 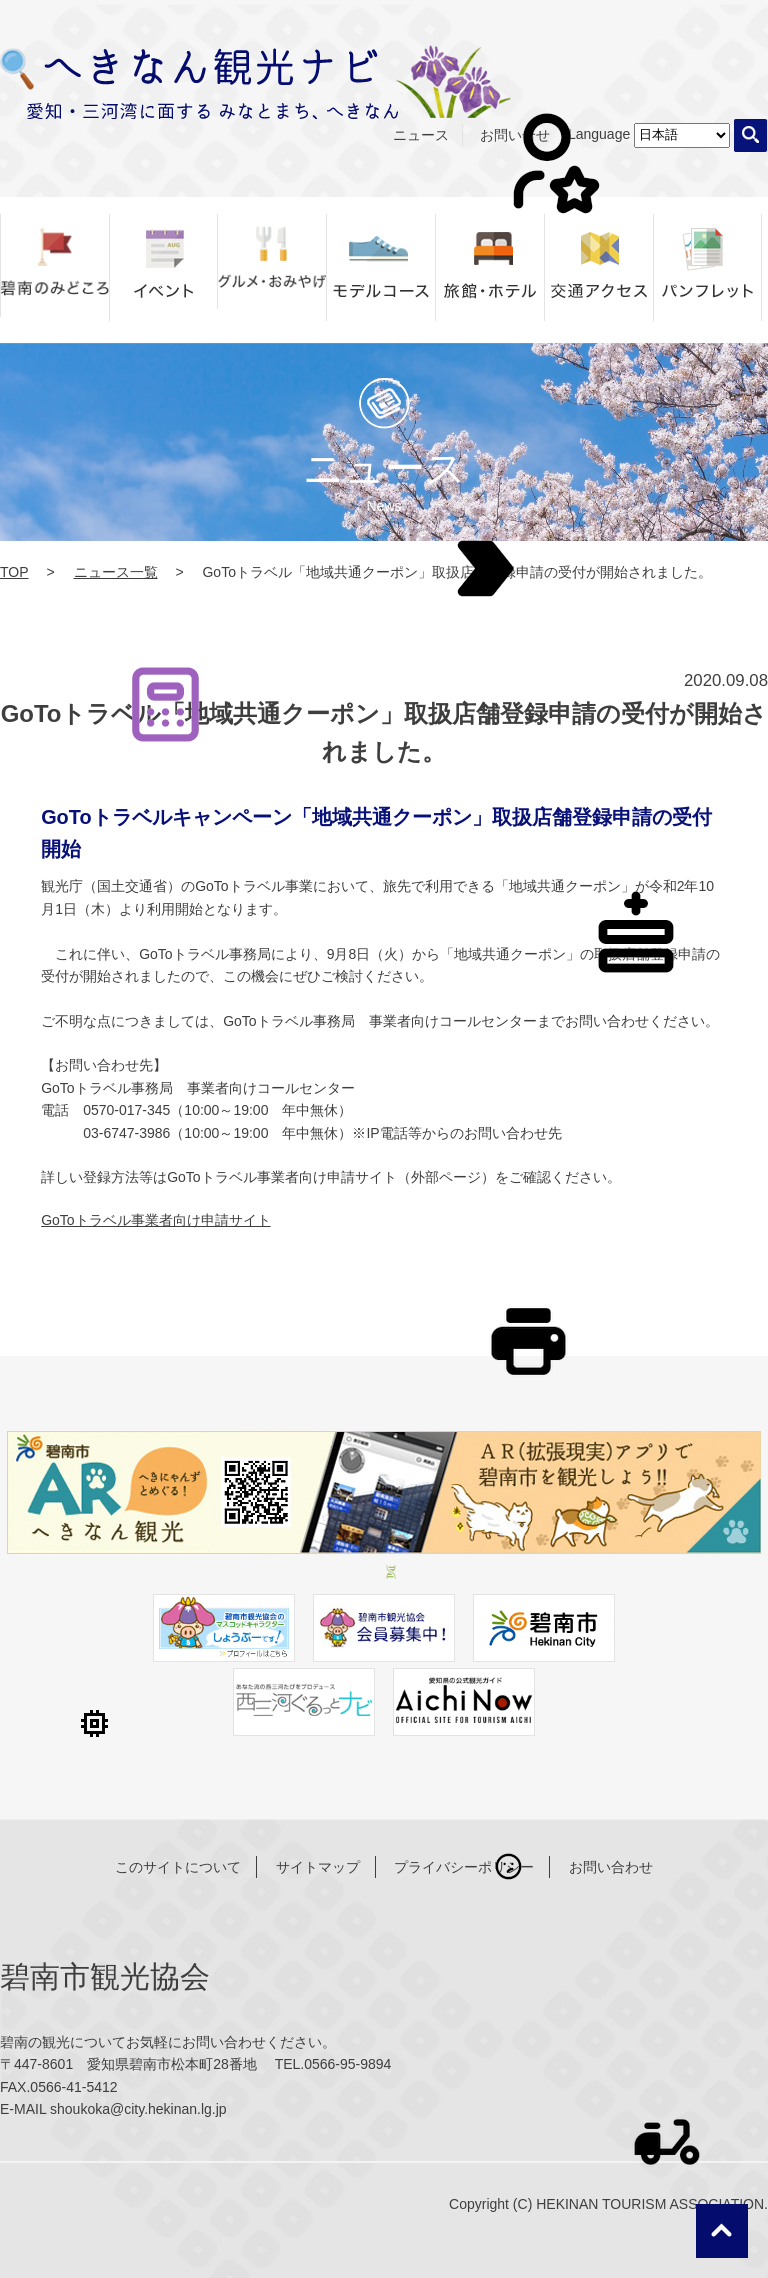 I want to click on indicate user frustration or negative feedback, so click(x=508, y=1866).